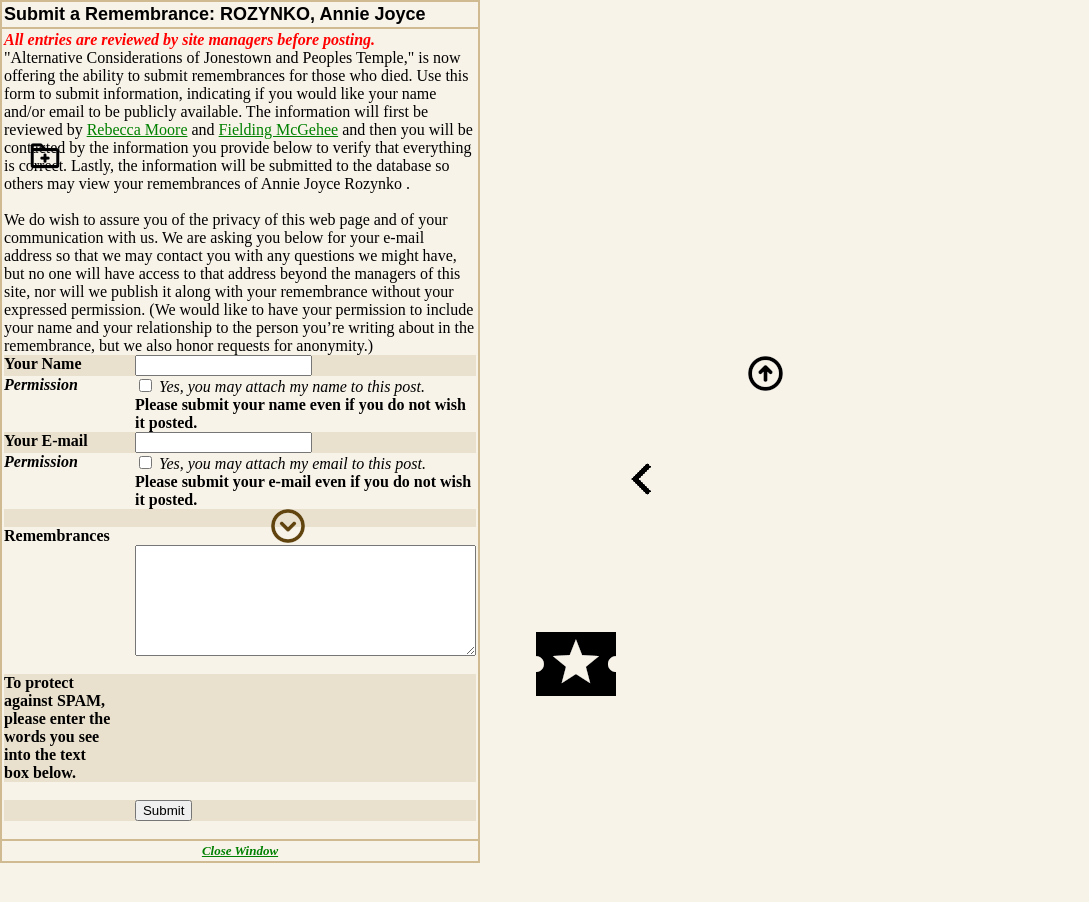 The width and height of the screenshot is (1089, 902). What do you see at coordinates (642, 479) in the screenshot?
I see `go back to the previous screen` at bounding box center [642, 479].